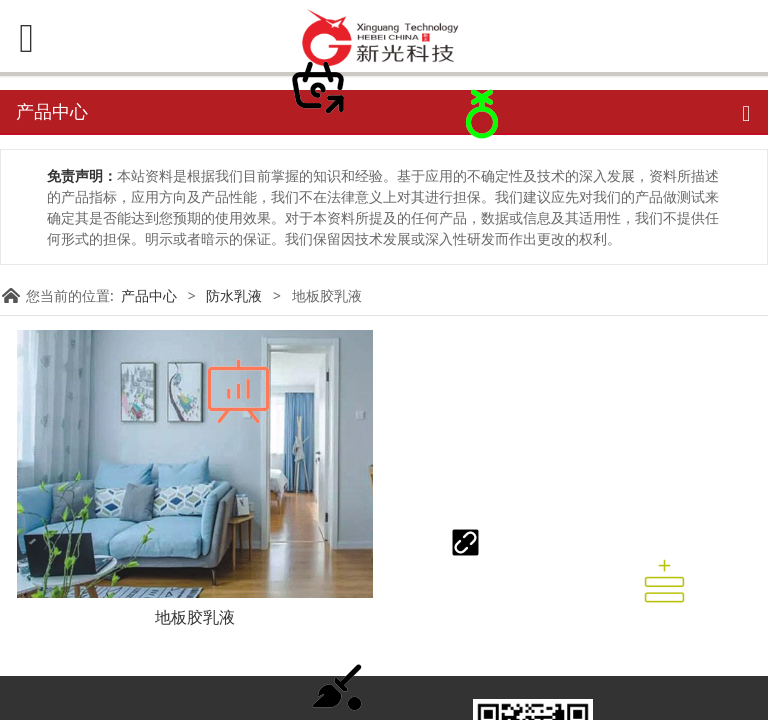 This screenshot has height=720, width=768. What do you see at coordinates (482, 114) in the screenshot?
I see `indicates nonbinary gender identity option` at bounding box center [482, 114].